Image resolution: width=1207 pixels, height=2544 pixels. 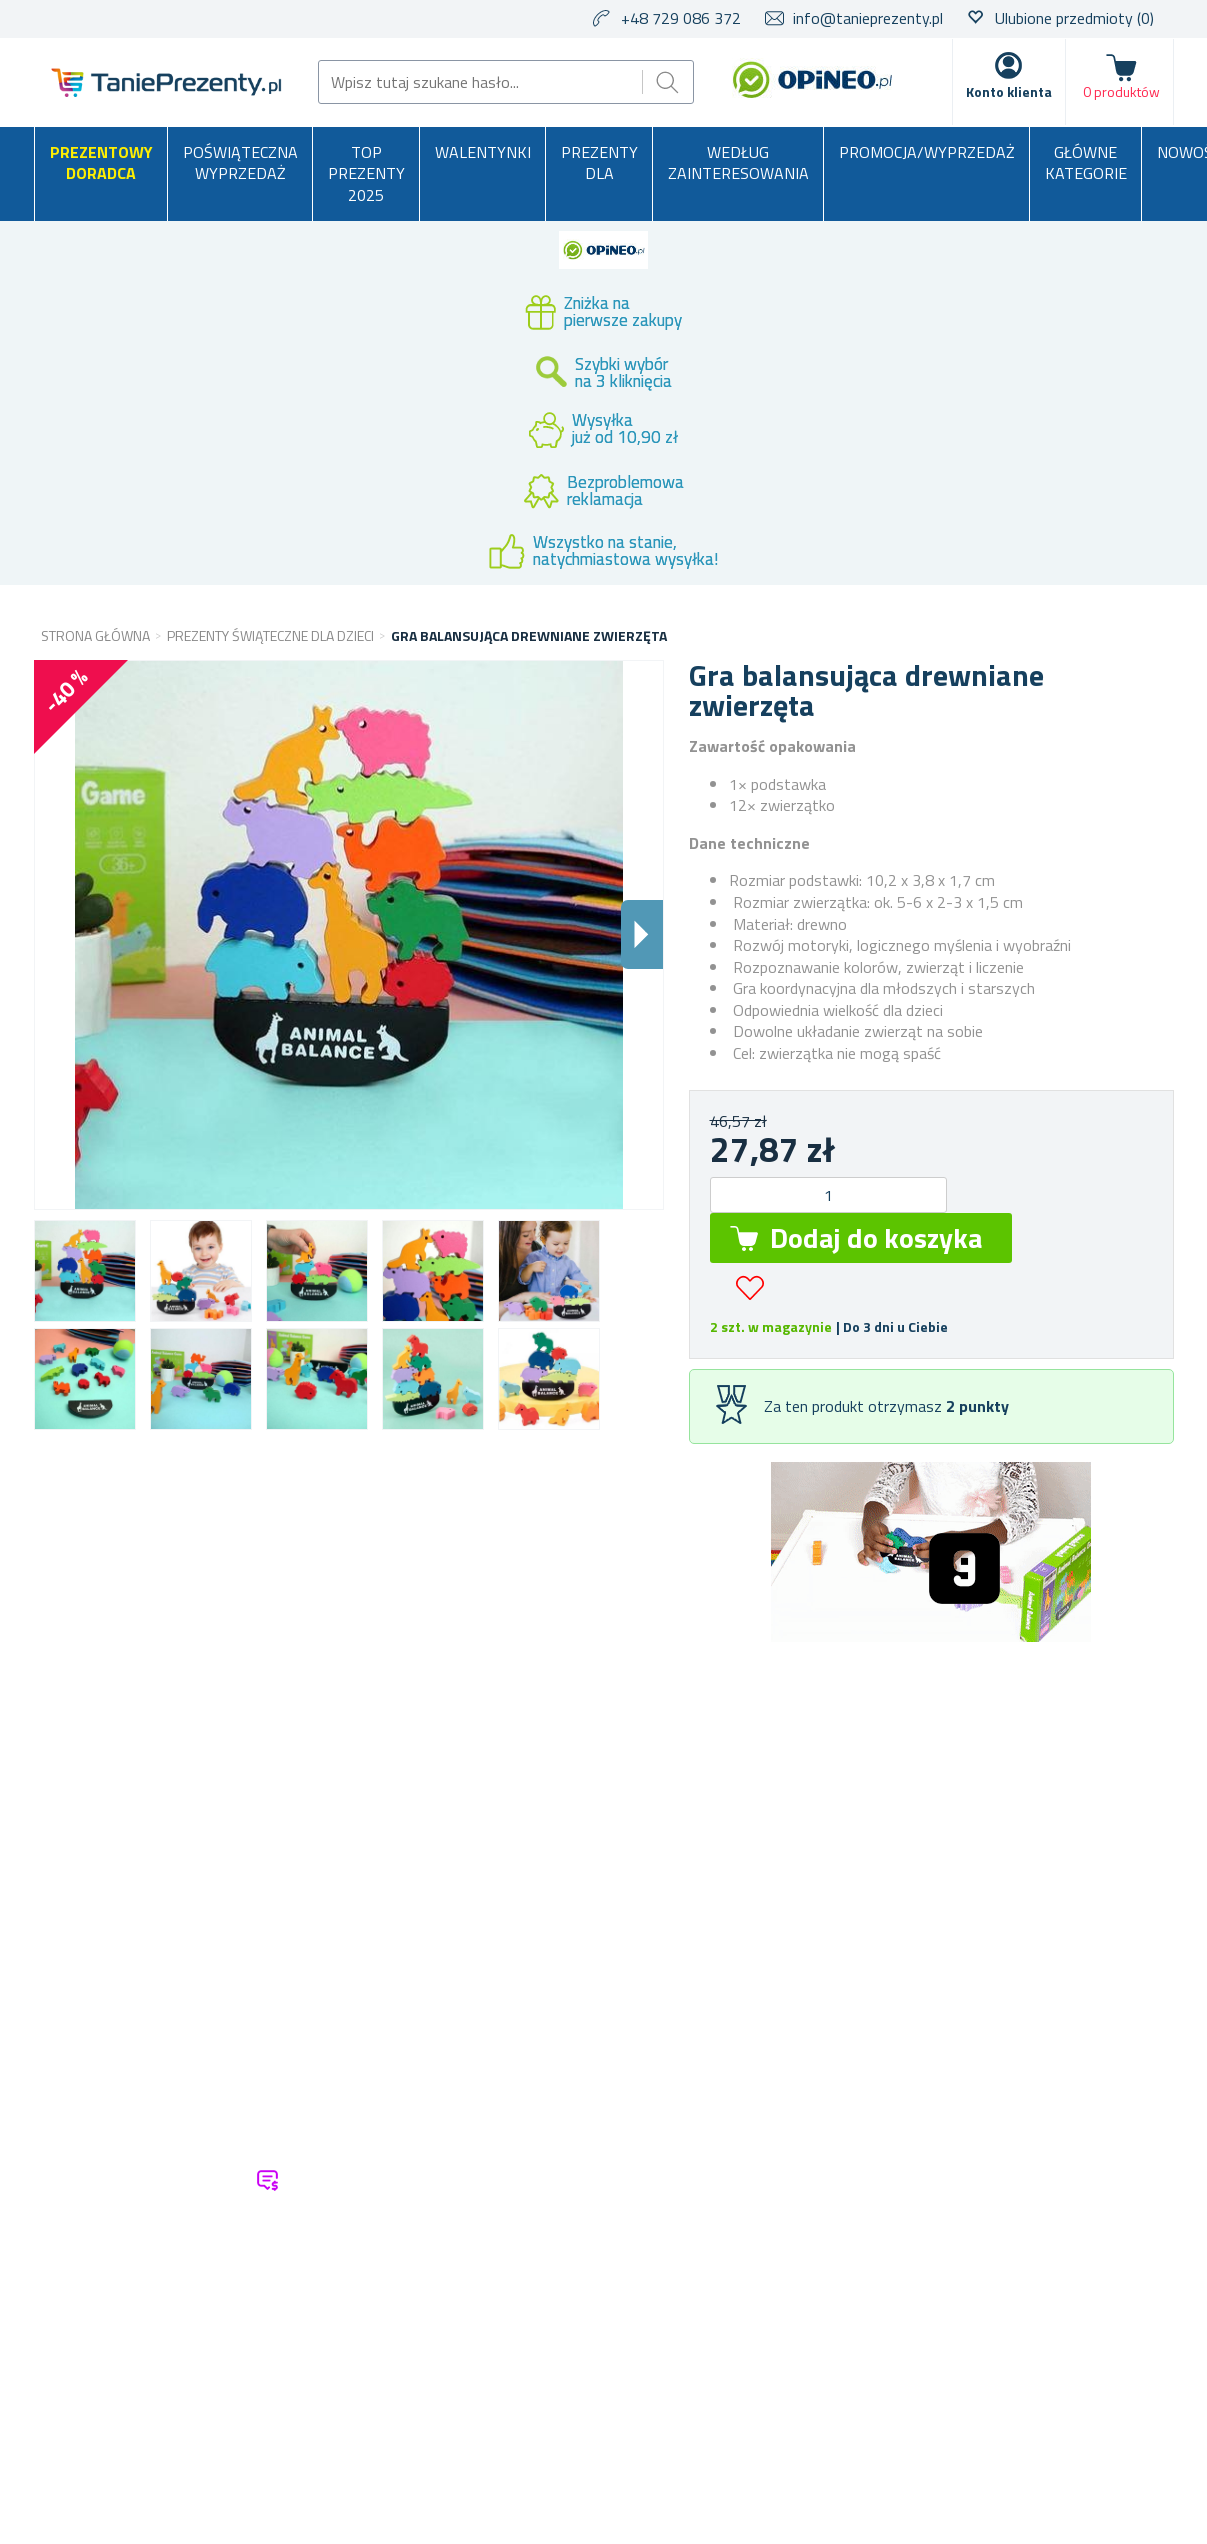 What do you see at coordinates (964, 1568) in the screenshot?
I see `select page or item number 9` at bounding box center [964, 1568].